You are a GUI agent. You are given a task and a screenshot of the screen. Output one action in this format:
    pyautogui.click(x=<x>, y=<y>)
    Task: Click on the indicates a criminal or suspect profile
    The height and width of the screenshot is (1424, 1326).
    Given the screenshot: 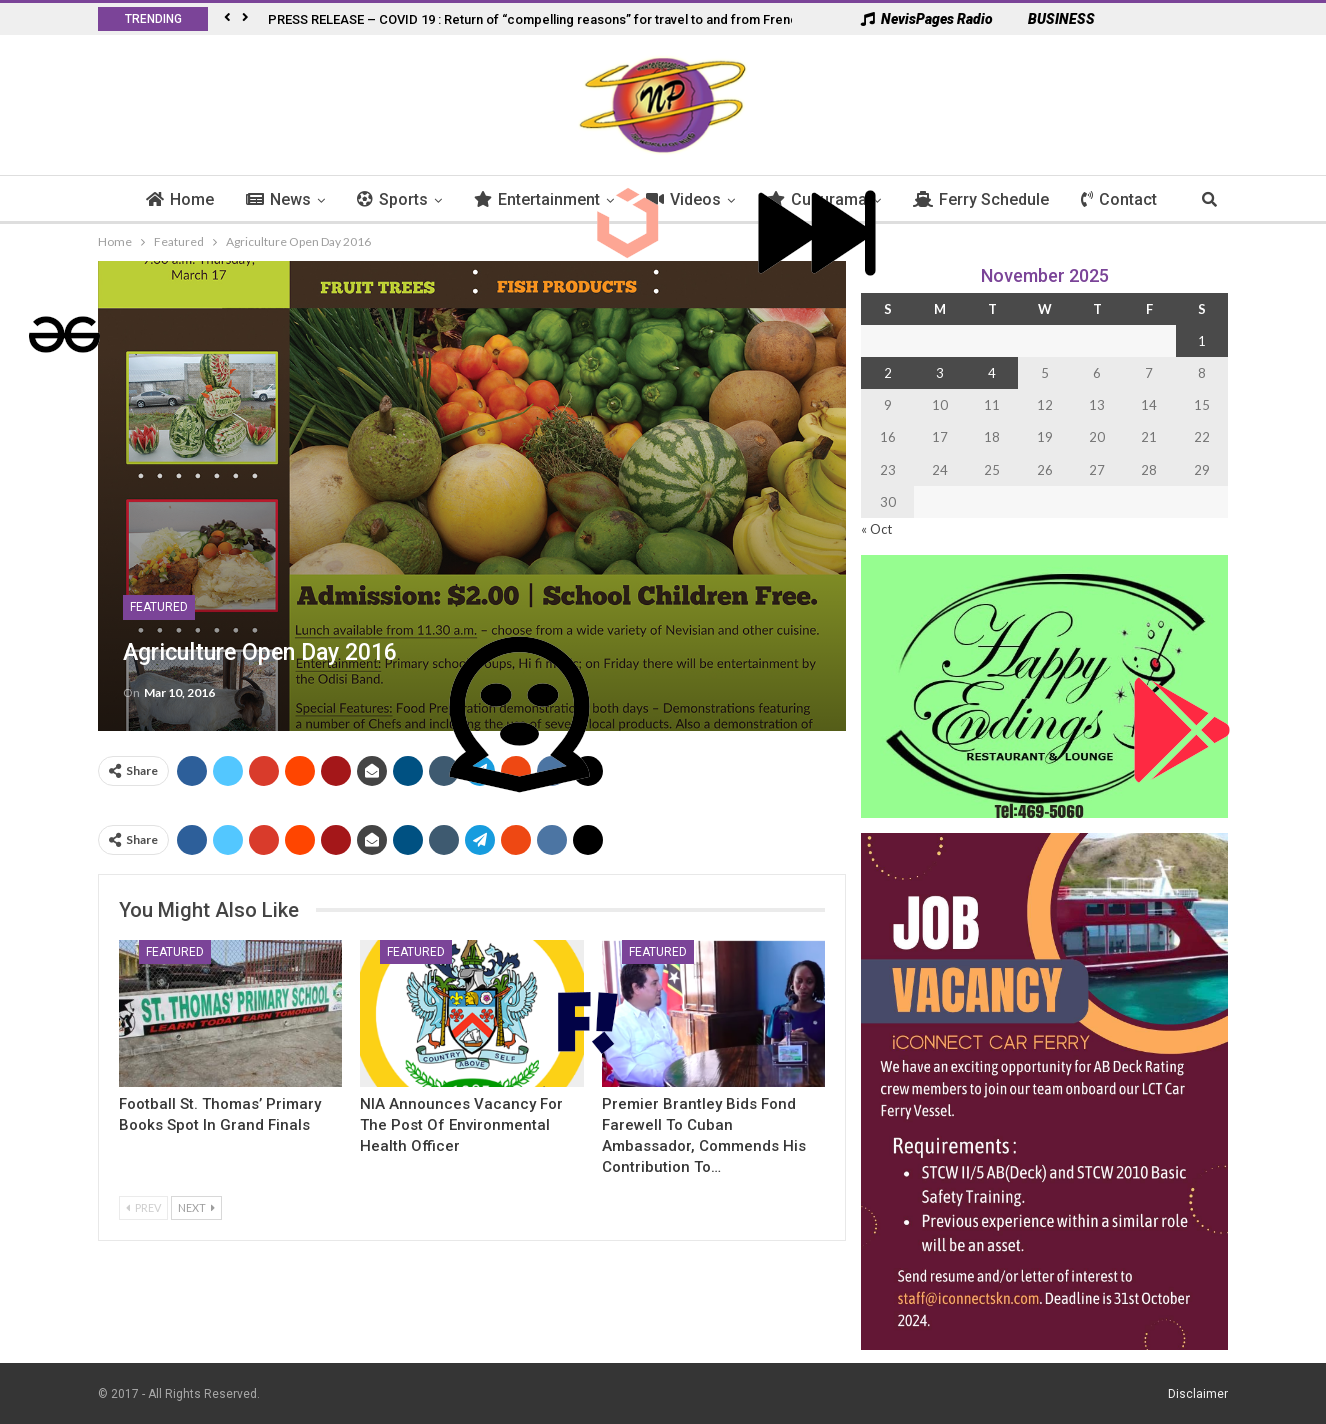 What is the action you would take?
    pyautogui.click(x=519, y=714)
    